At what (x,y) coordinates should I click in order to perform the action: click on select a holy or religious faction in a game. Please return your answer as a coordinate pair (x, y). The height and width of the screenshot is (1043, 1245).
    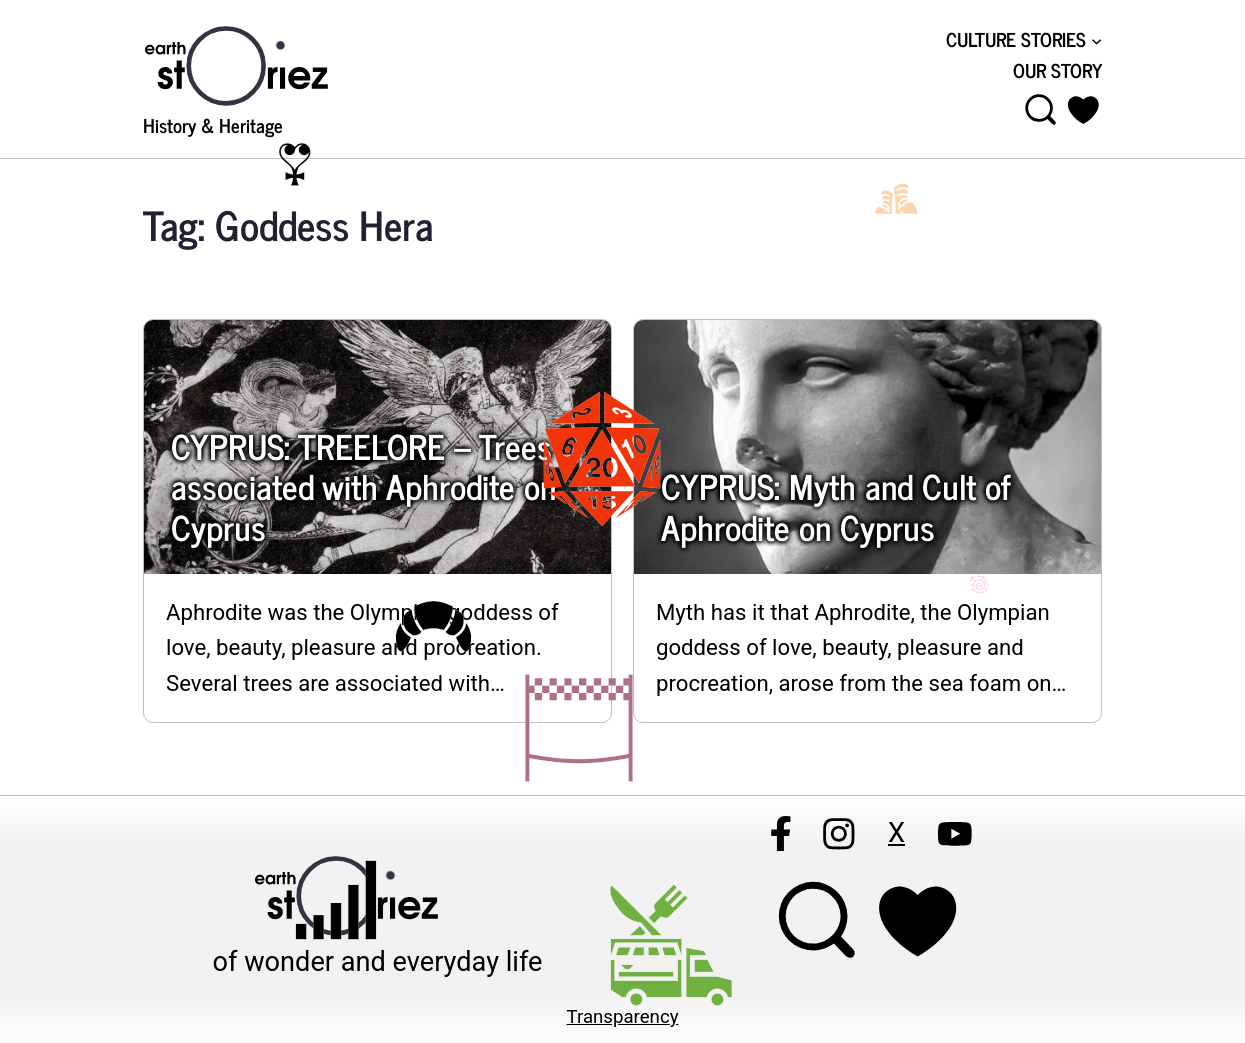
    Looking at the image, I should click on (295, 164).